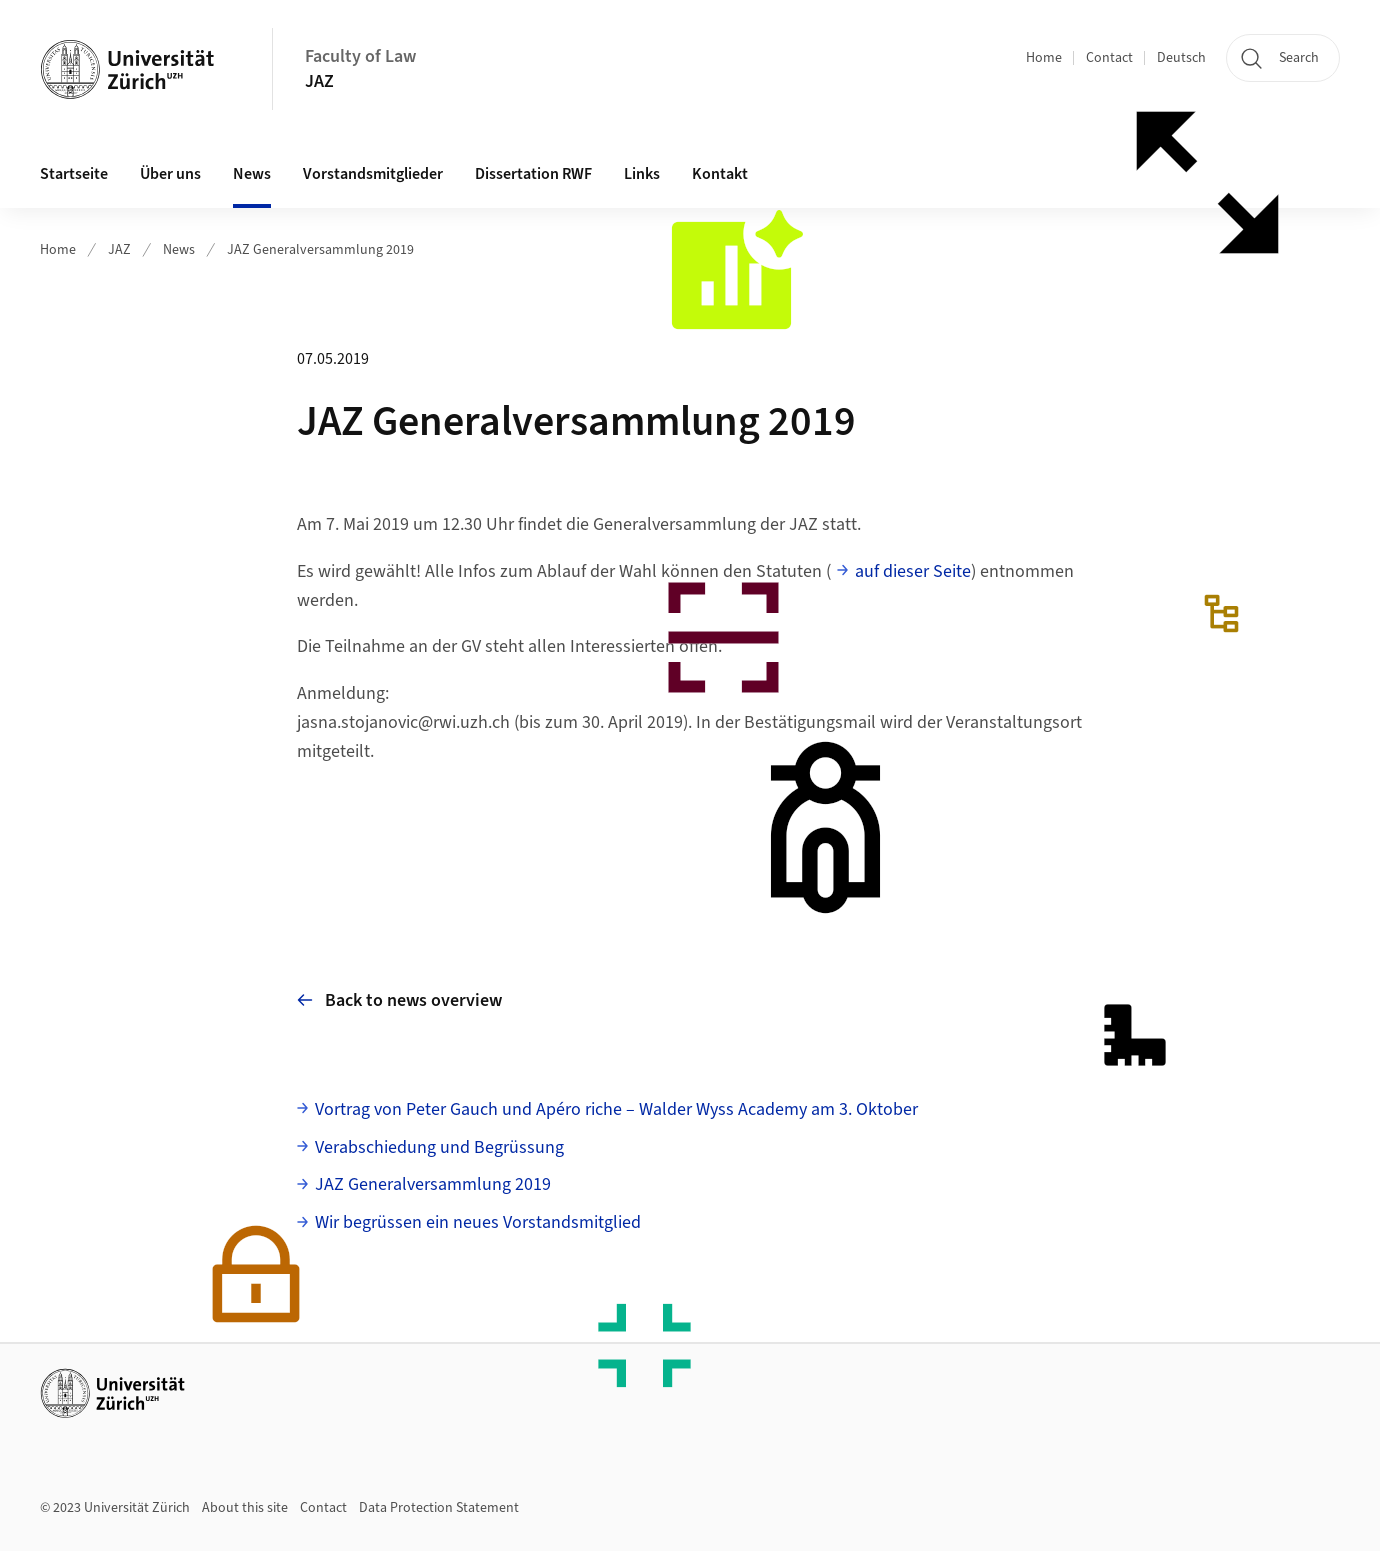  Describe the element at coordinates (644, 1345) in the screenshot. I see `exit fullscreen mode` at that location.